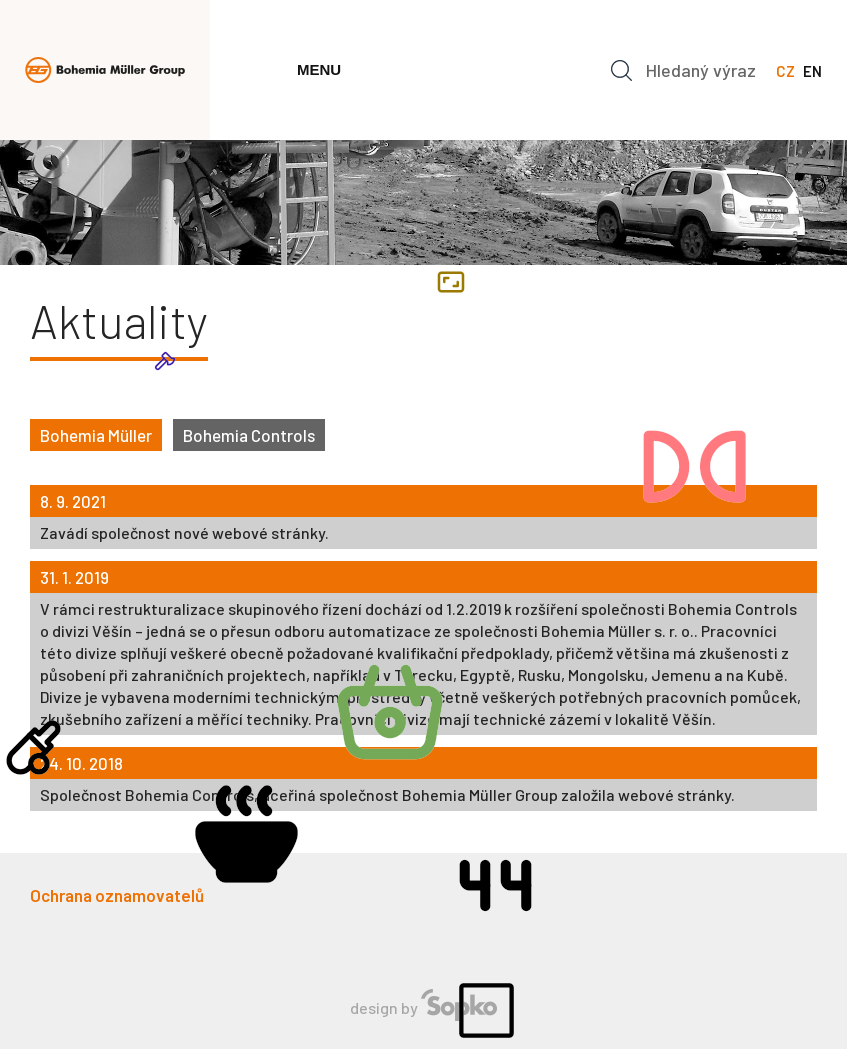 The image size is (847, 1049). Describe the element at coordinates (451, 282) in the screenshot. I see `adjust aspect ratio settings` at that location.